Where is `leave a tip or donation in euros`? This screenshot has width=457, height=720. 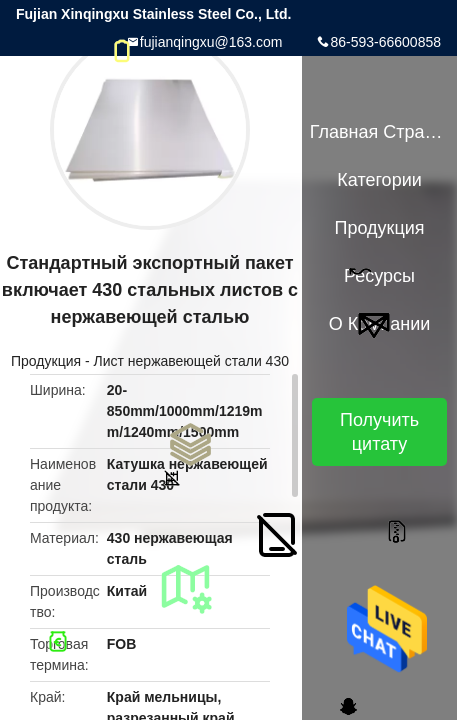
leave a tip or donation in euros is located at coordinates (58, 641).